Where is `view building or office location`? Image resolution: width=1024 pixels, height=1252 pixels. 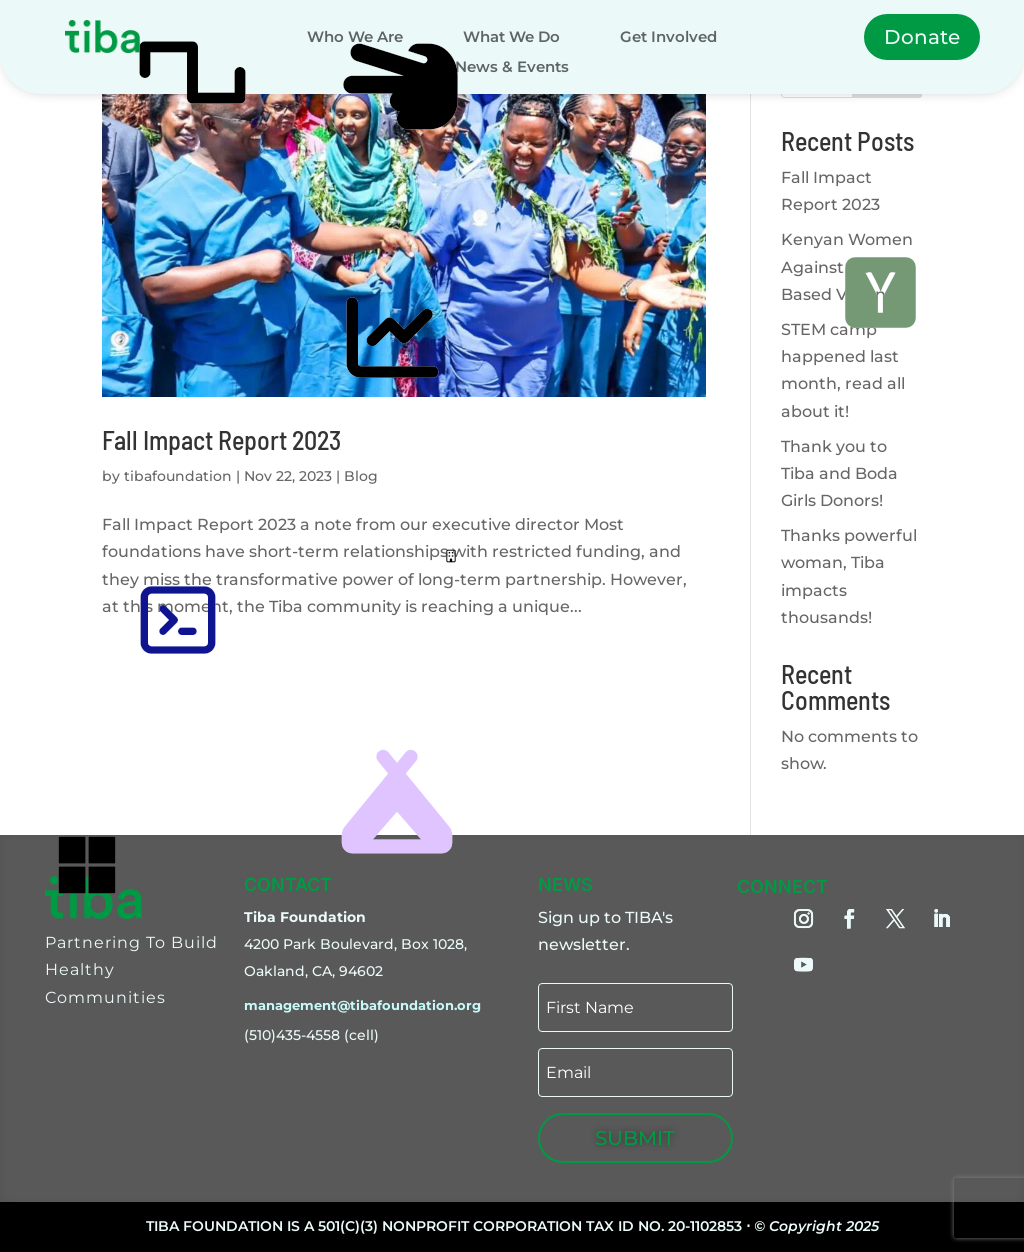
view building or office location is located at coordinates (451, 556).